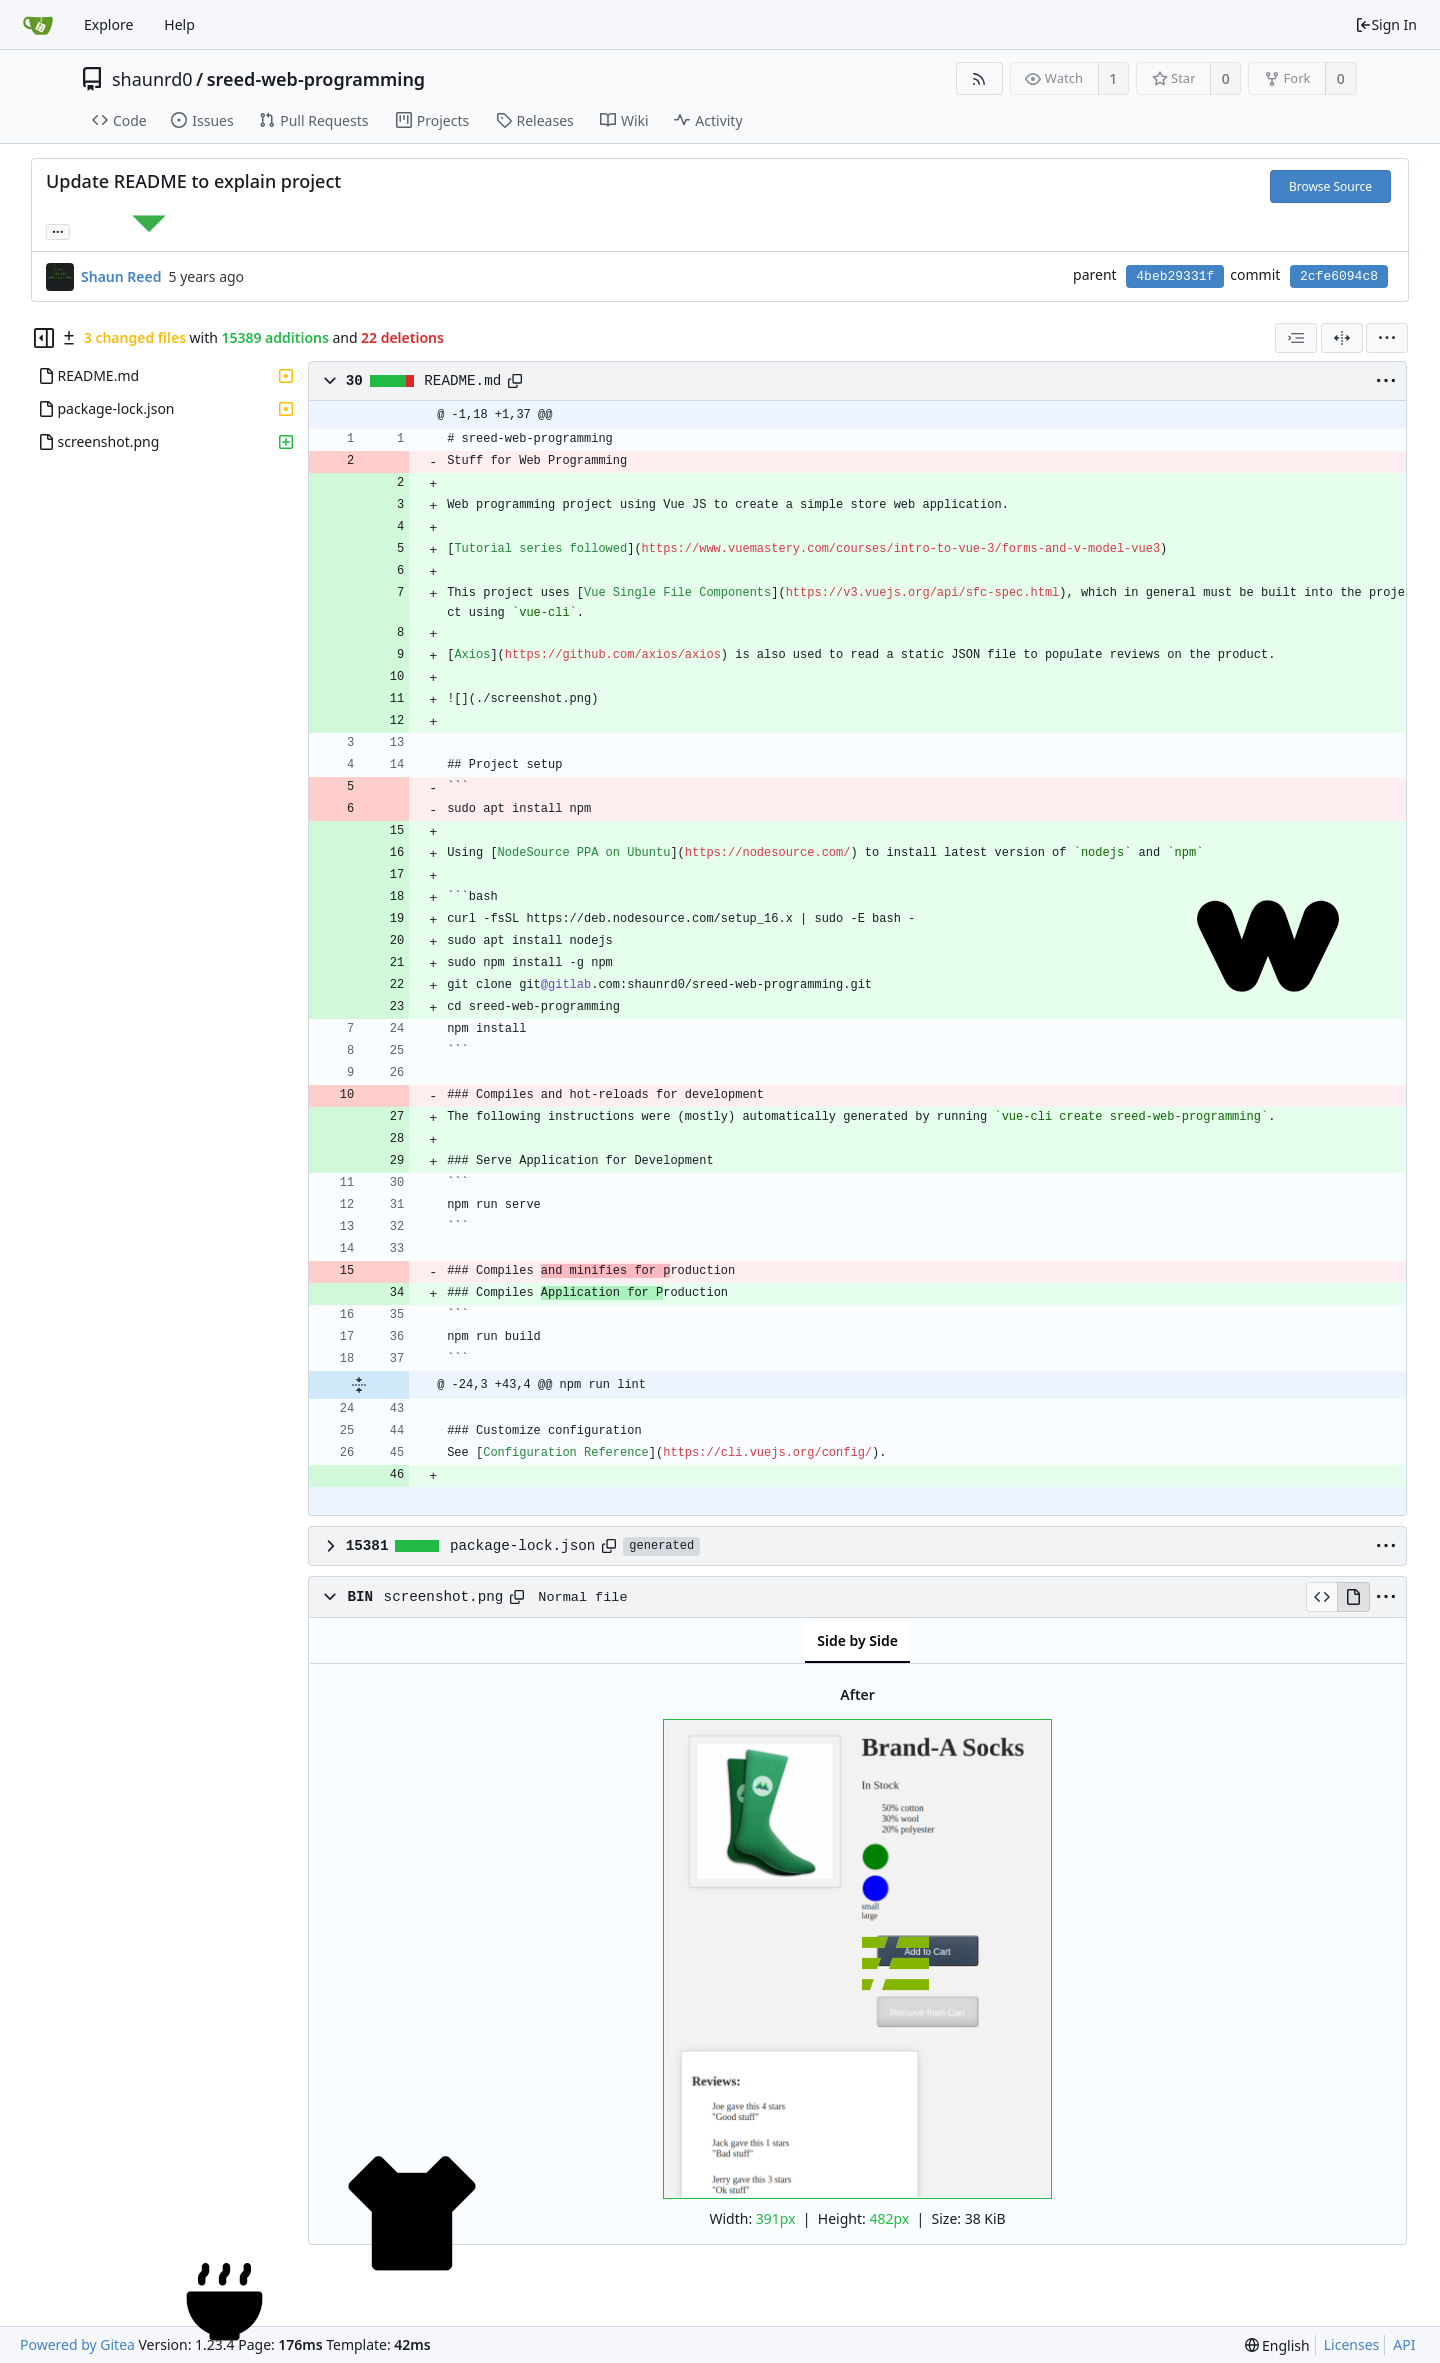 Image resolution: width=1440 pixels, height=2363 pixels. Describe the element at coordinates (895, 1963) in the screenshot. I see `serverless framework logo` at that location.